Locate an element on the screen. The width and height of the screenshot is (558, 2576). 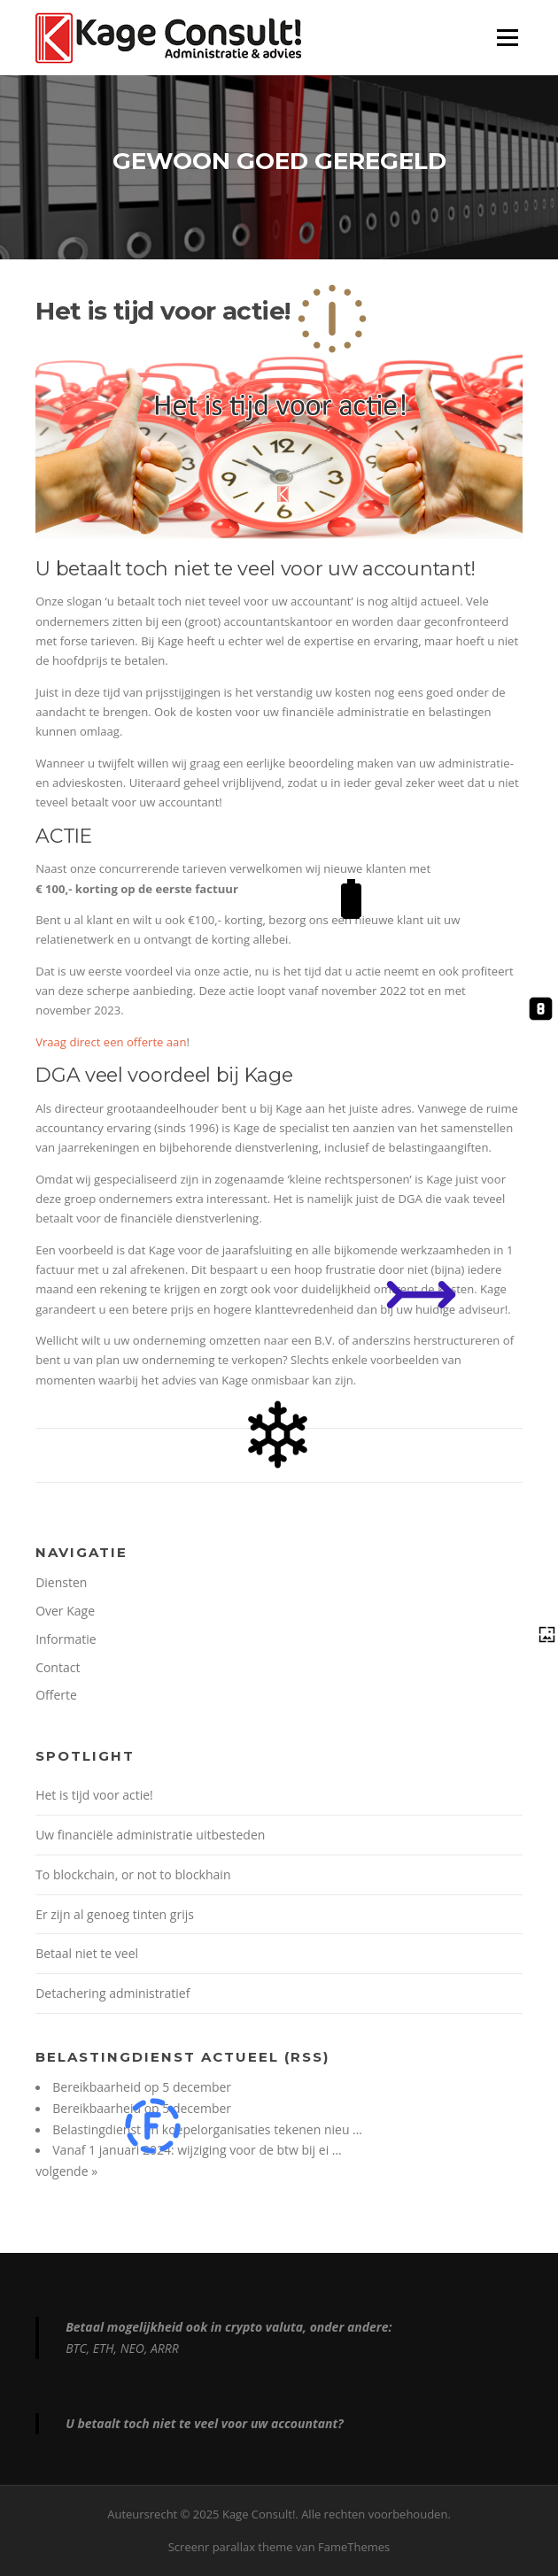
indicates current battery level is located at coordinates (351, 899).